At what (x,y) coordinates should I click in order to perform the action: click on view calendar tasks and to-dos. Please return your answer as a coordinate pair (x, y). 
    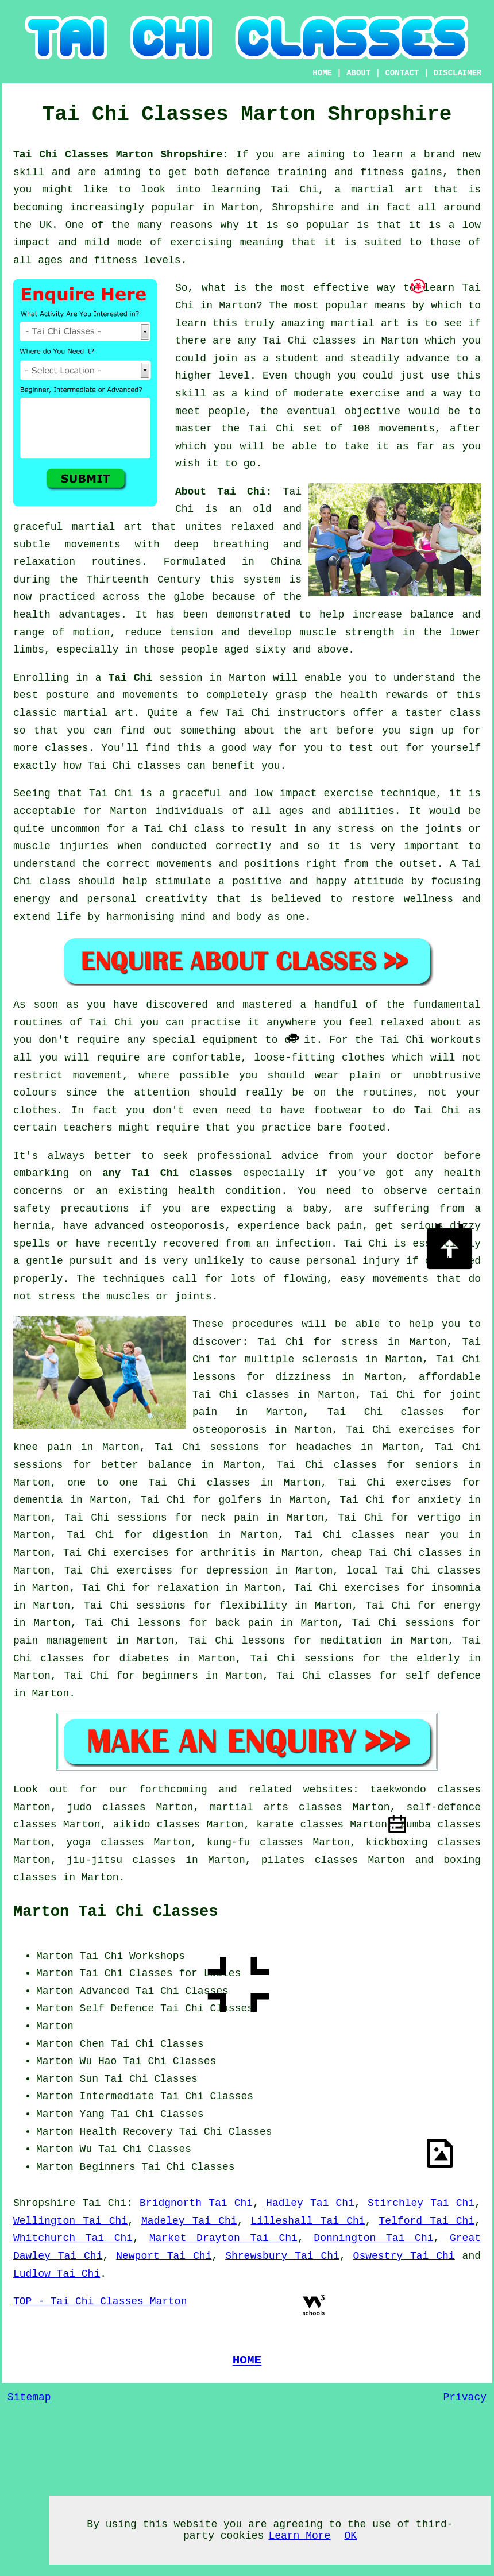
    Looking at the image, I should click on (397, 1825).